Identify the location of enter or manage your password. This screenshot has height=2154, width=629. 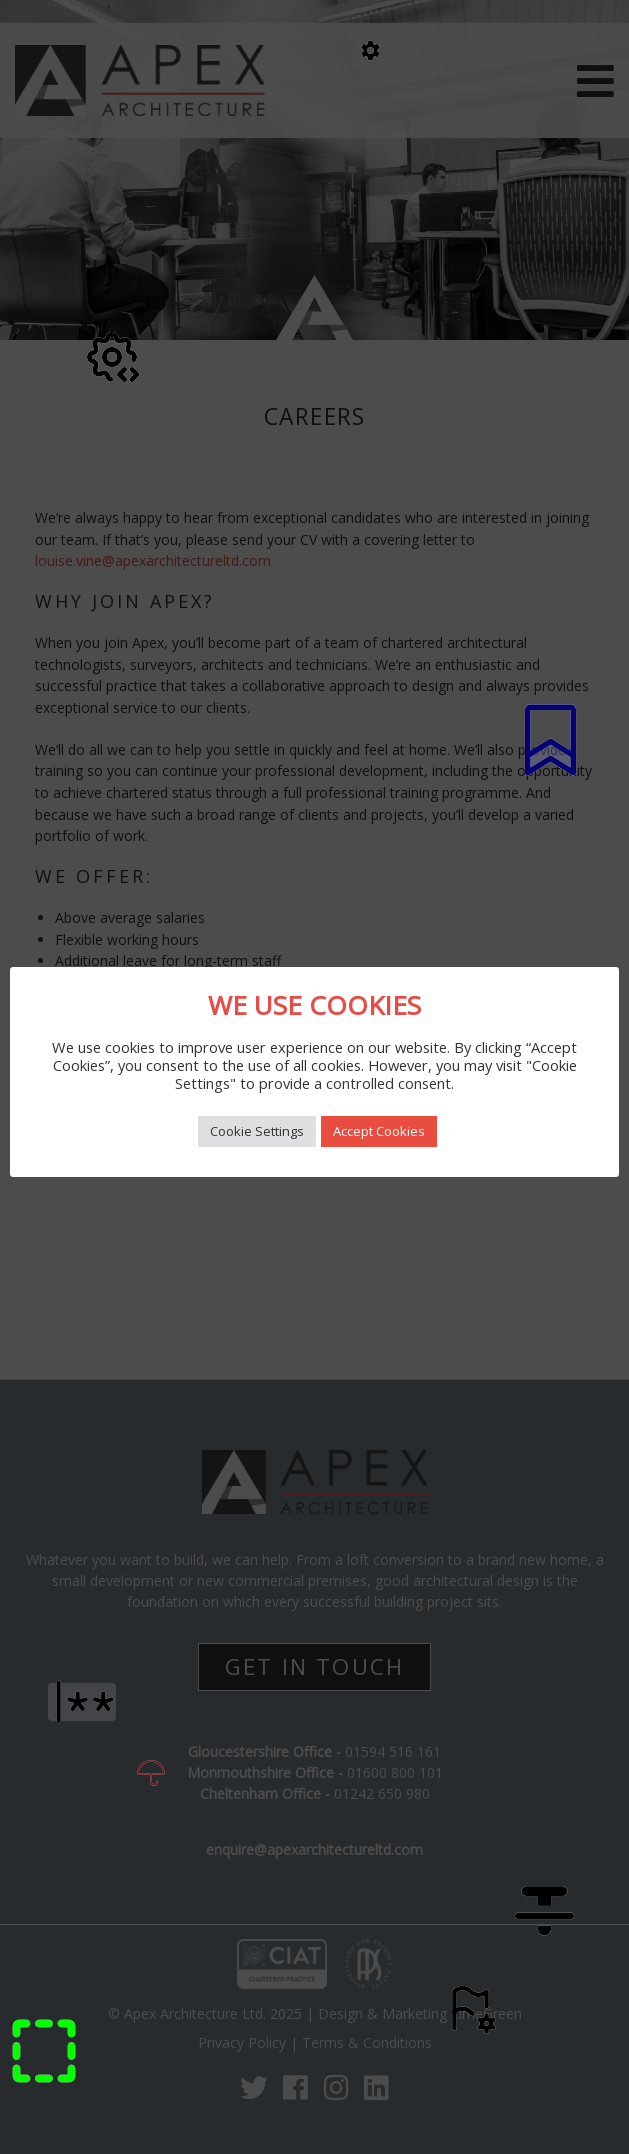
(82, 1702).